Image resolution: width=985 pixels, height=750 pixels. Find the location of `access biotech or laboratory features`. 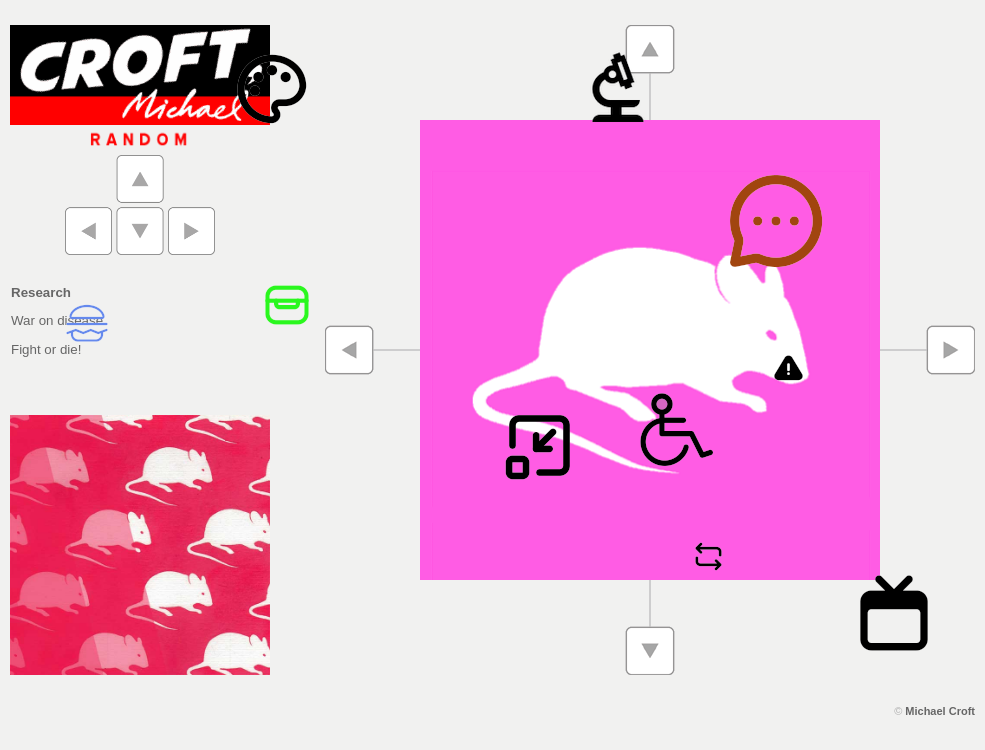

access biotech or laboratory features is located at coordinates (618, 89).